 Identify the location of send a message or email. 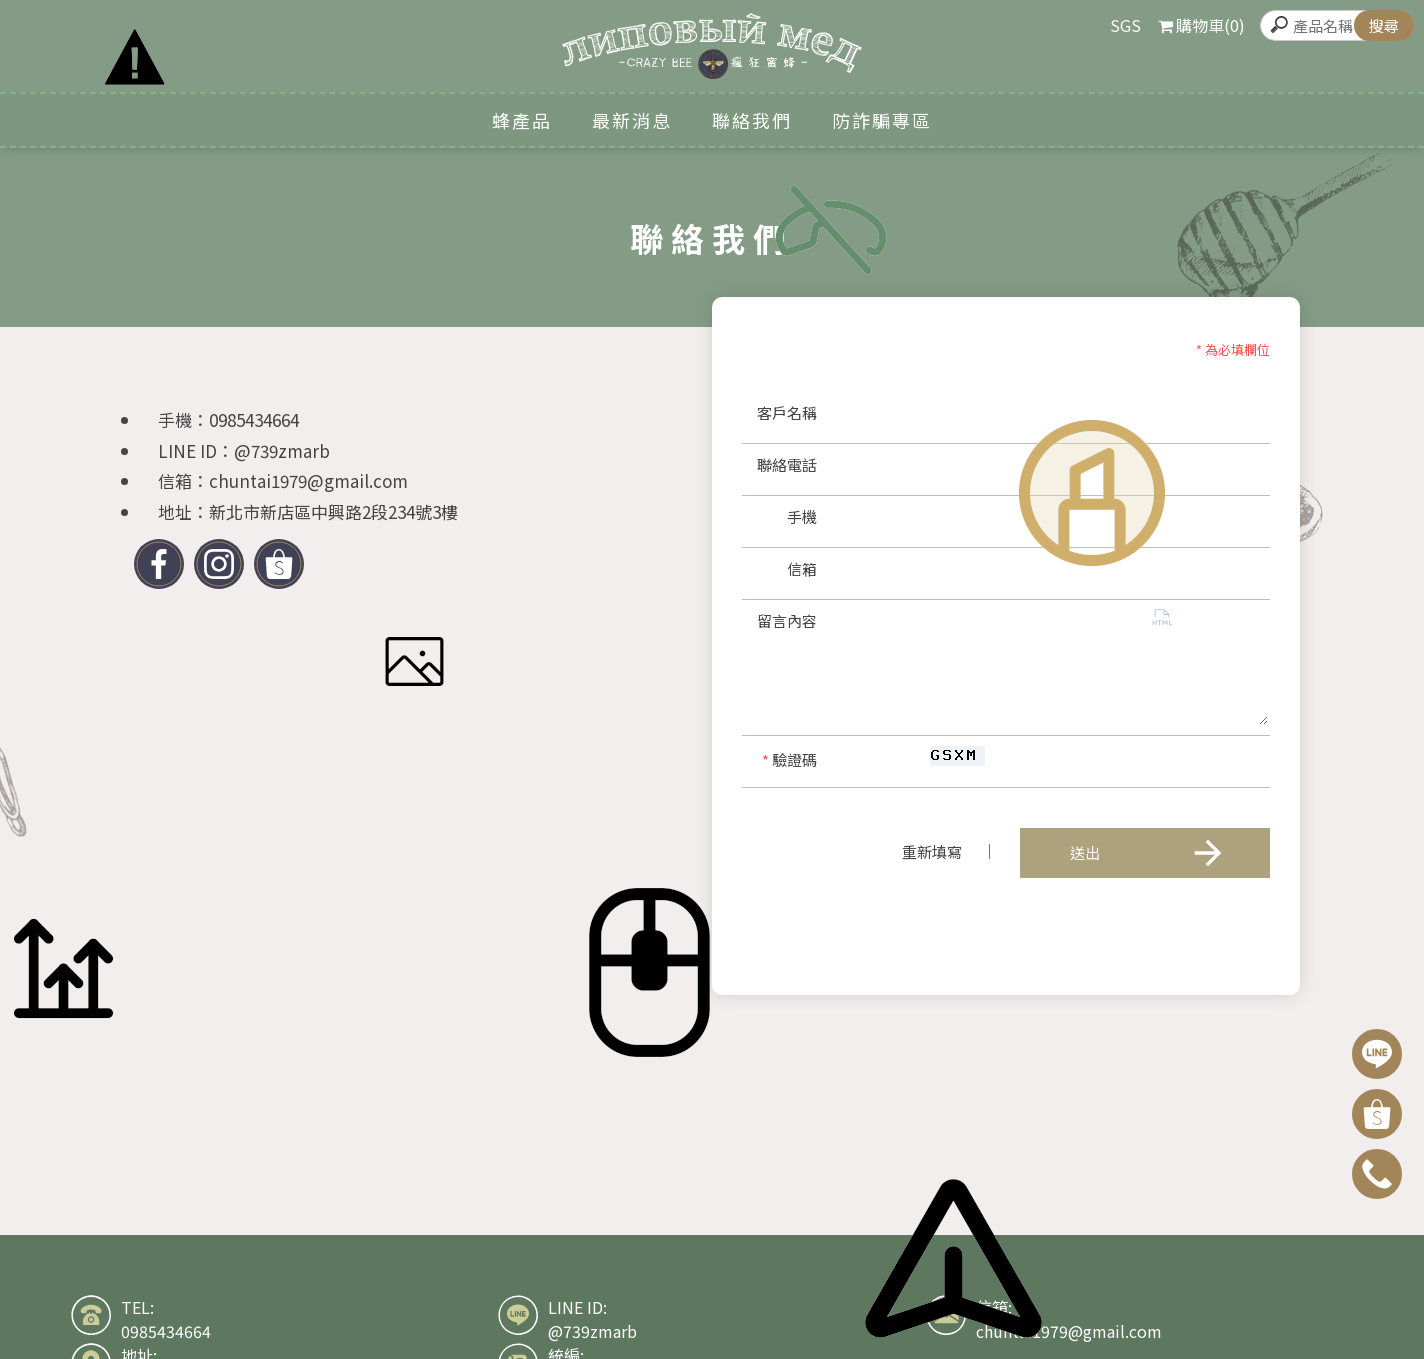
(953, 1261).